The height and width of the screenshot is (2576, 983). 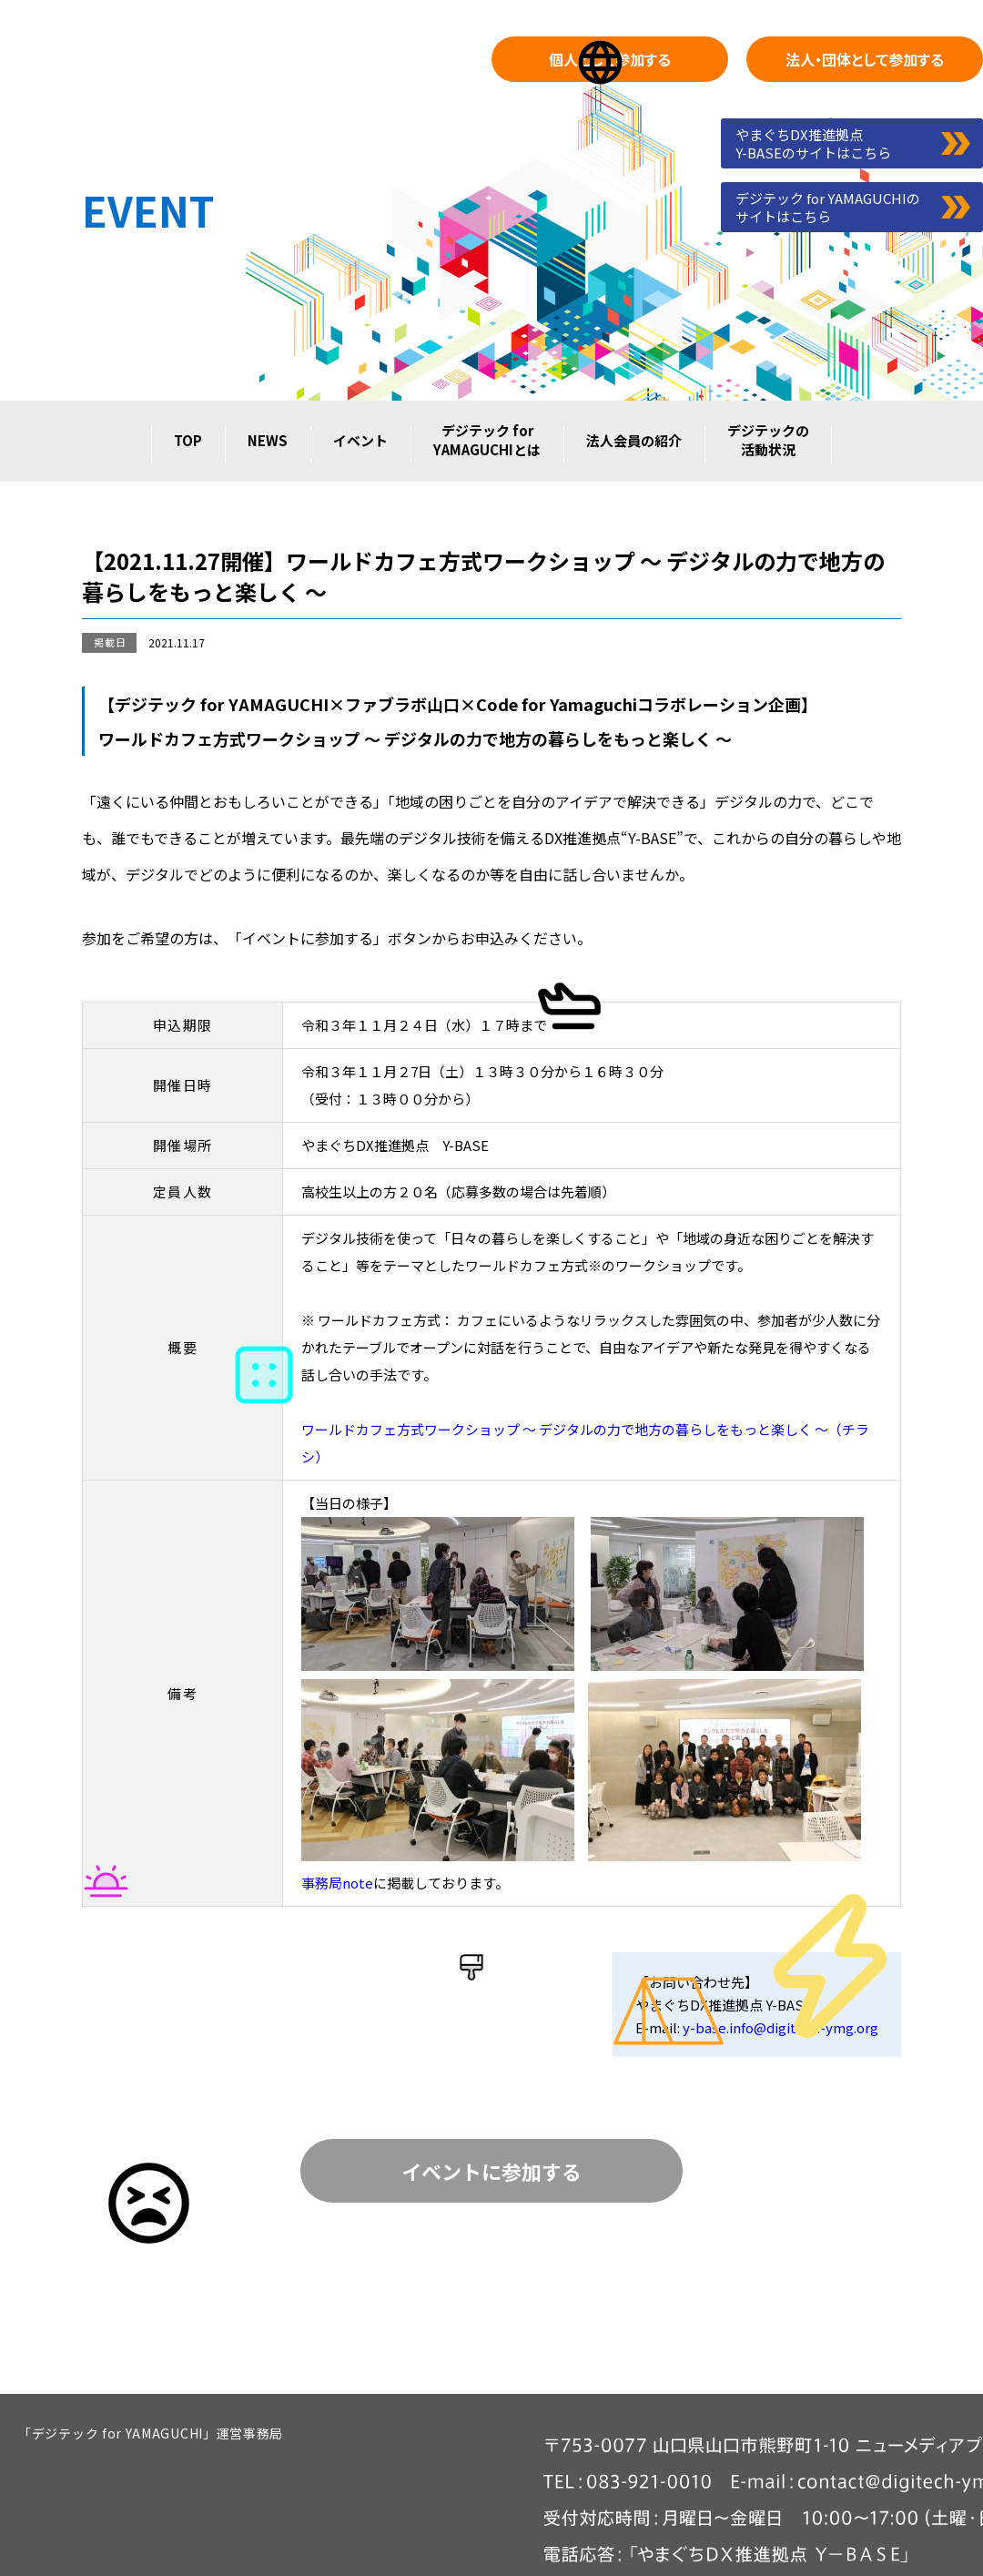 I want to click on switch to global or worldwide view, so click(x=600, y=62).